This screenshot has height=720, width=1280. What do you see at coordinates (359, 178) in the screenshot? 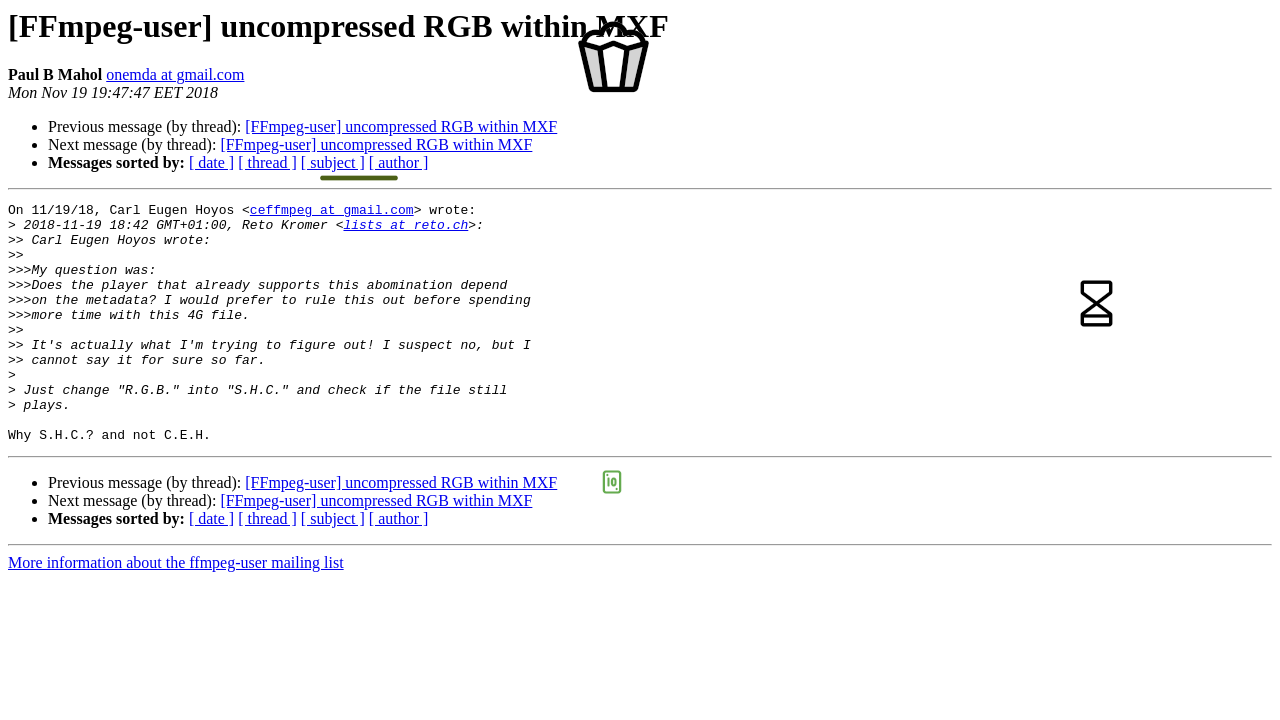
I see `decrease quantity or value` at bounding box center [359, 178].